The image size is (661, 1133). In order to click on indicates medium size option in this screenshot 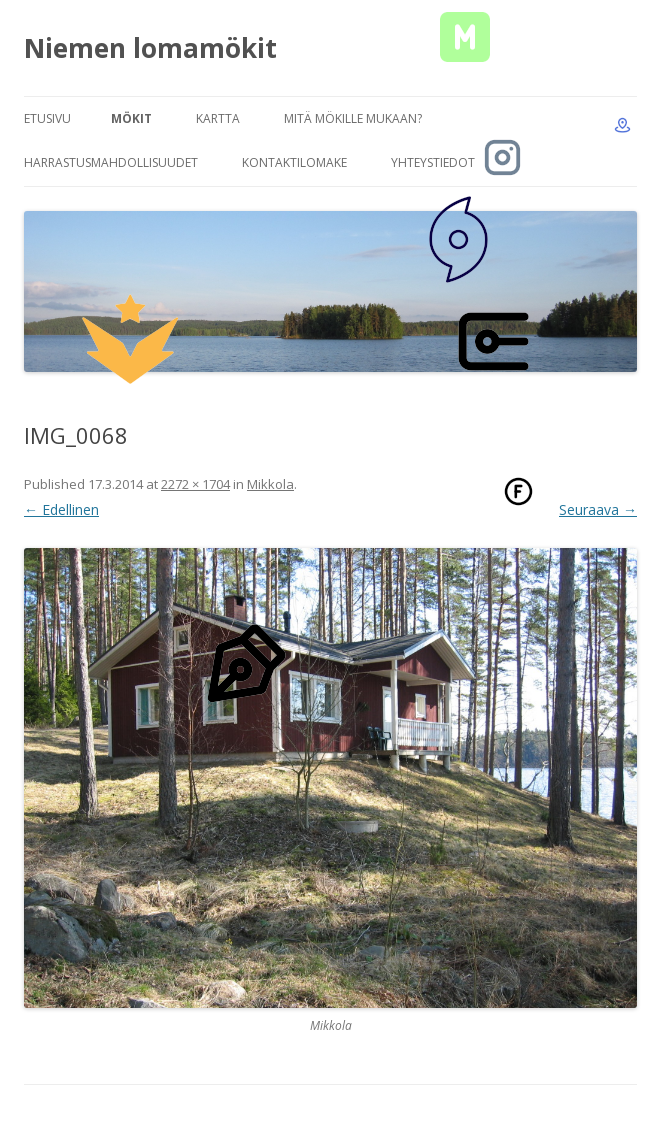, I will do `click(465, 37)`.